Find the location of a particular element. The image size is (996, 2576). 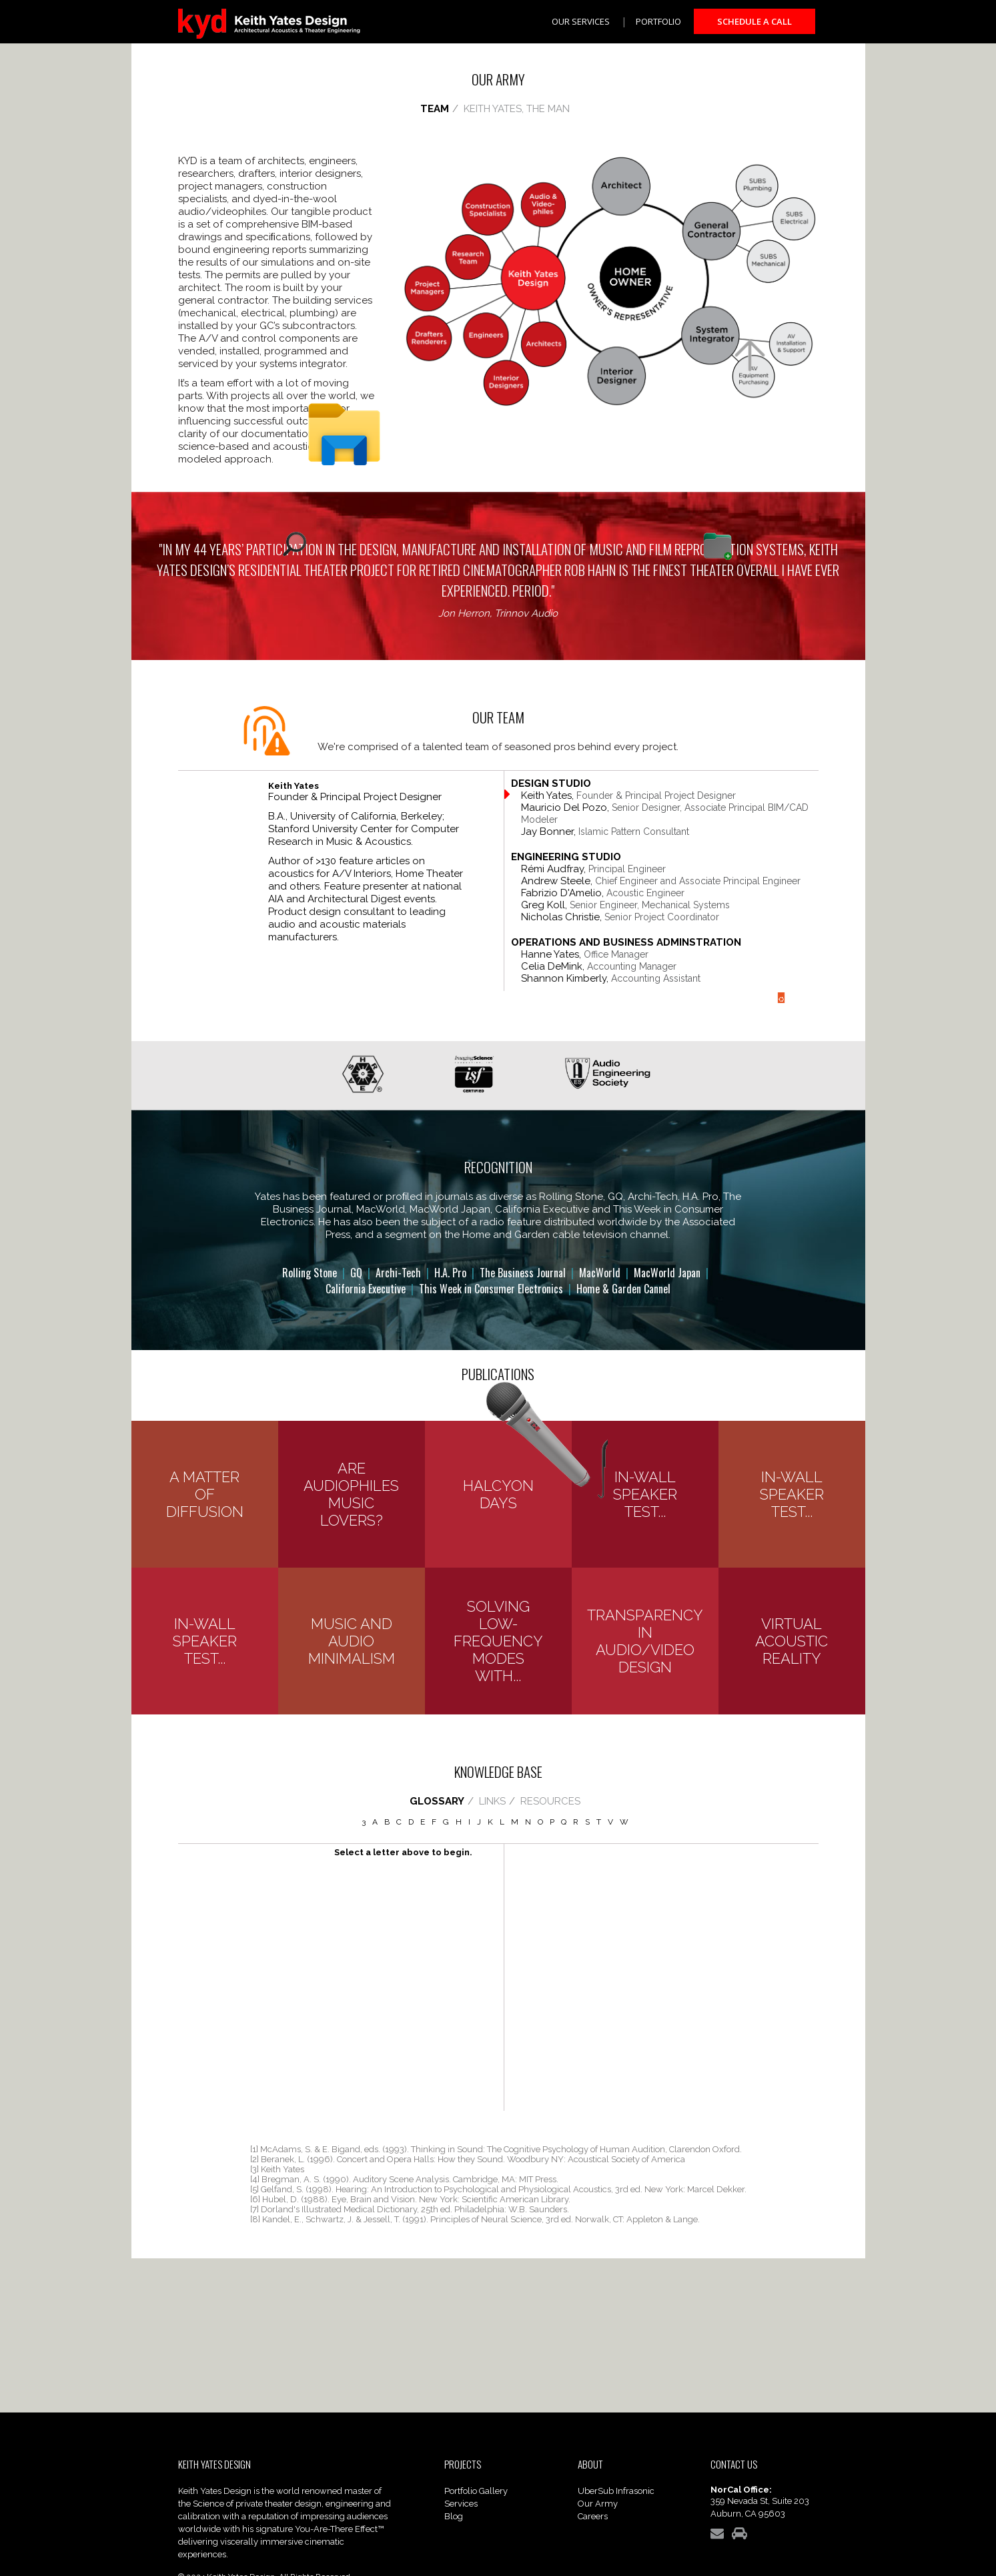

create a new folder is located at coordinates (717, 545).